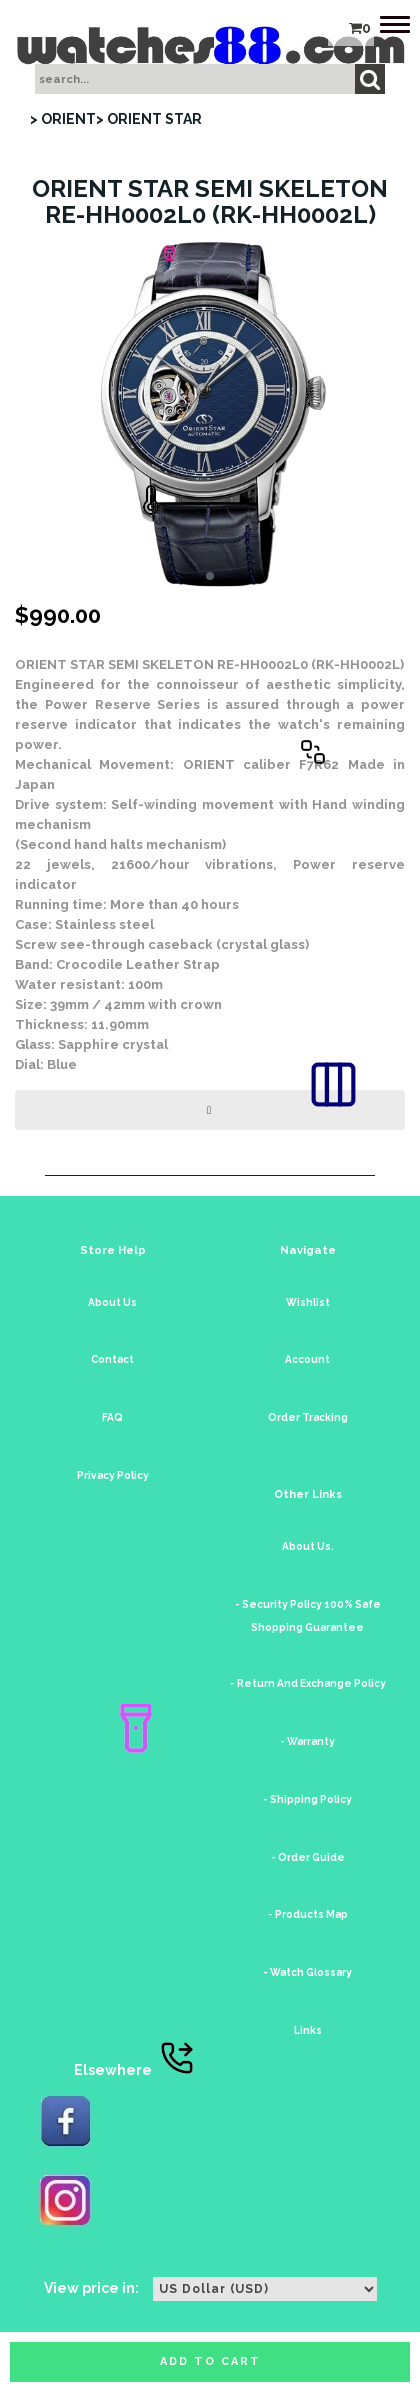 Image resolution: width=420 pixels, height=2392 pixels. What do you see at coordinates (136, 1728) in the screenshot?
I see `turn on device flashlight` at bounding box center [136, 1728].